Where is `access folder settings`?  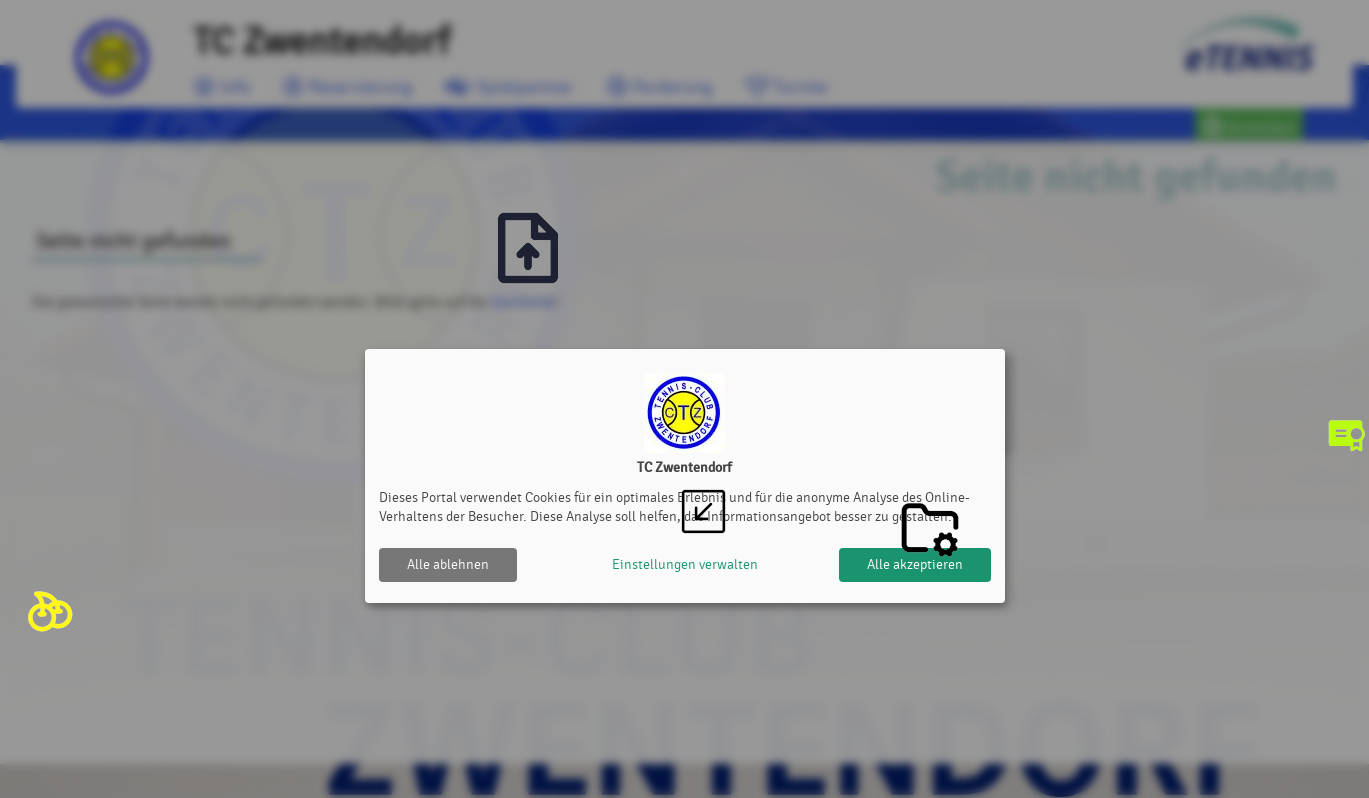
access folder settings is located at coordinates (930, 529).